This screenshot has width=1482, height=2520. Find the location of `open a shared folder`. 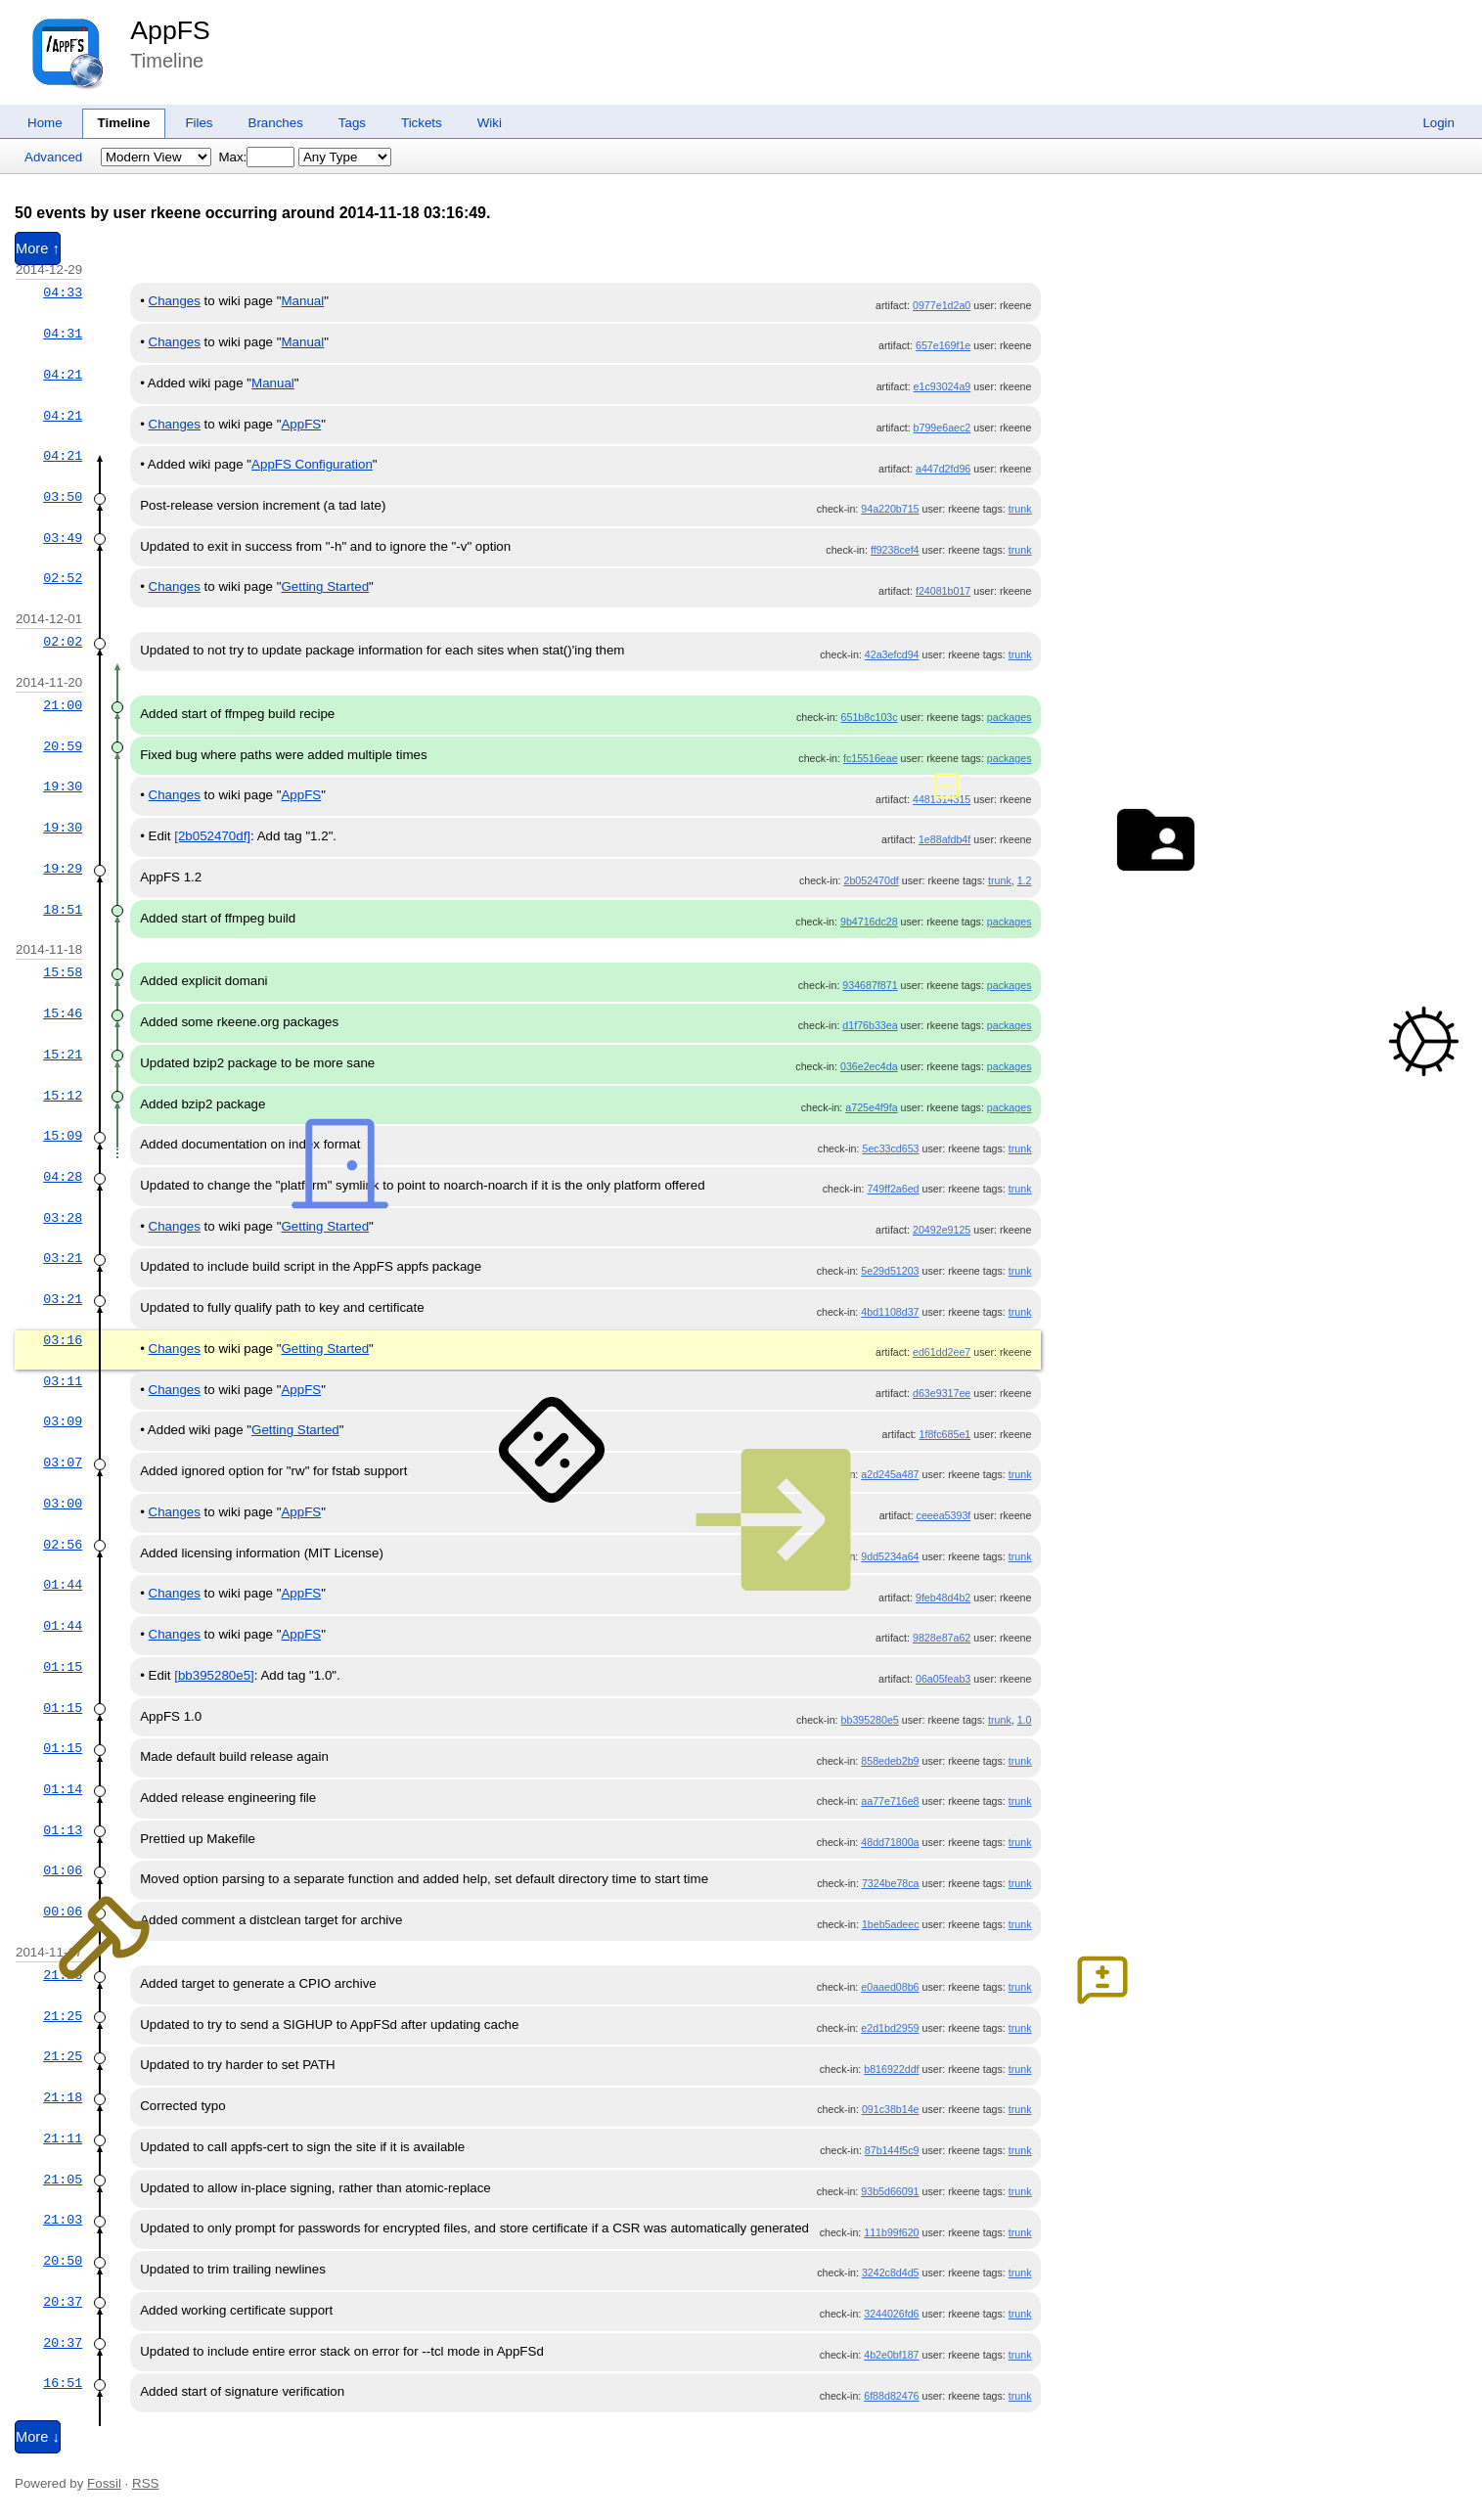

open a shared folder is located at coordinates (1155, 839).